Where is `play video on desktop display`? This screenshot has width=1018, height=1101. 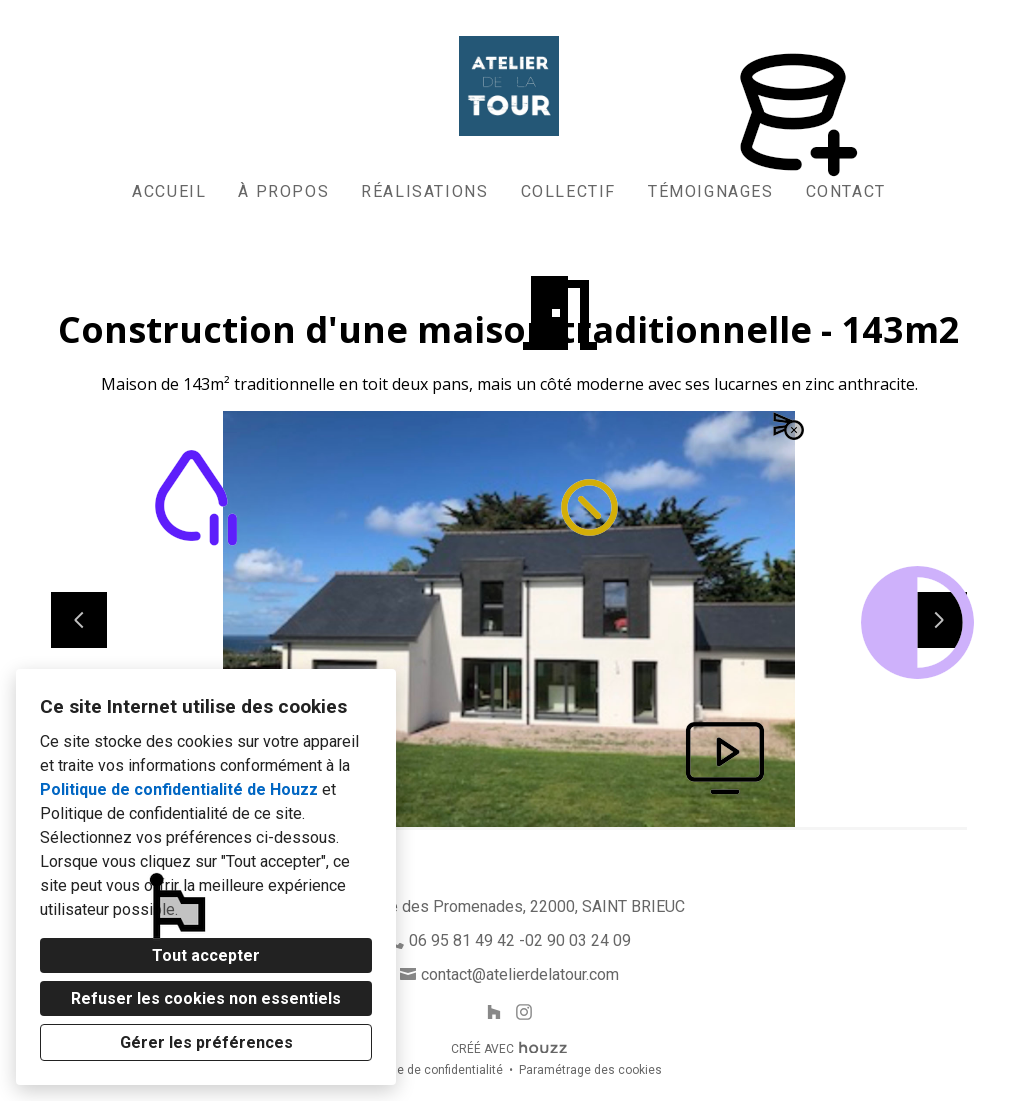 play video on desktop display is located at coordinates (725, 755).